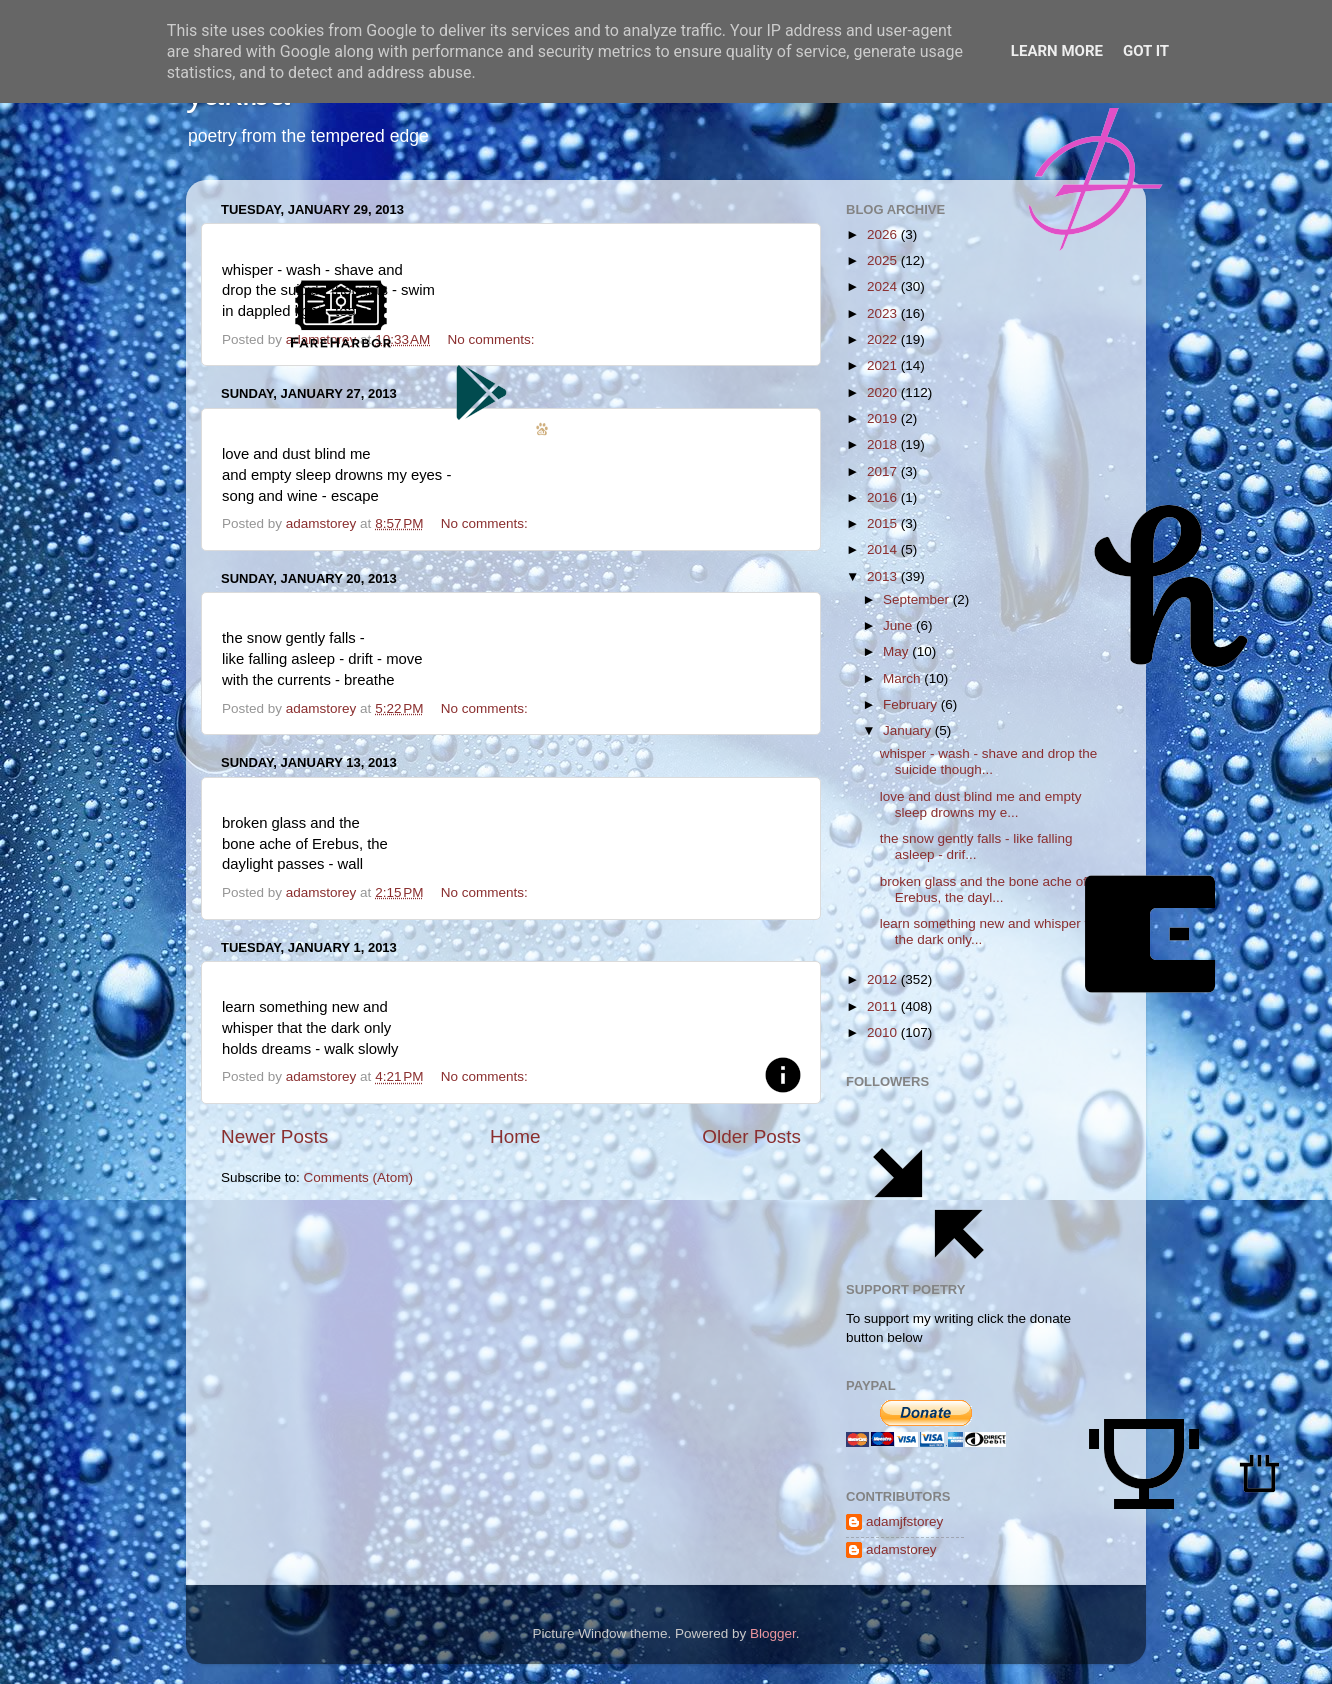 This screenshot has width=1332, height=1684. What do you see at coordinates (783, 1075) in the screenshot?
I see `view more information or details` at bounding box center [783, 1075].